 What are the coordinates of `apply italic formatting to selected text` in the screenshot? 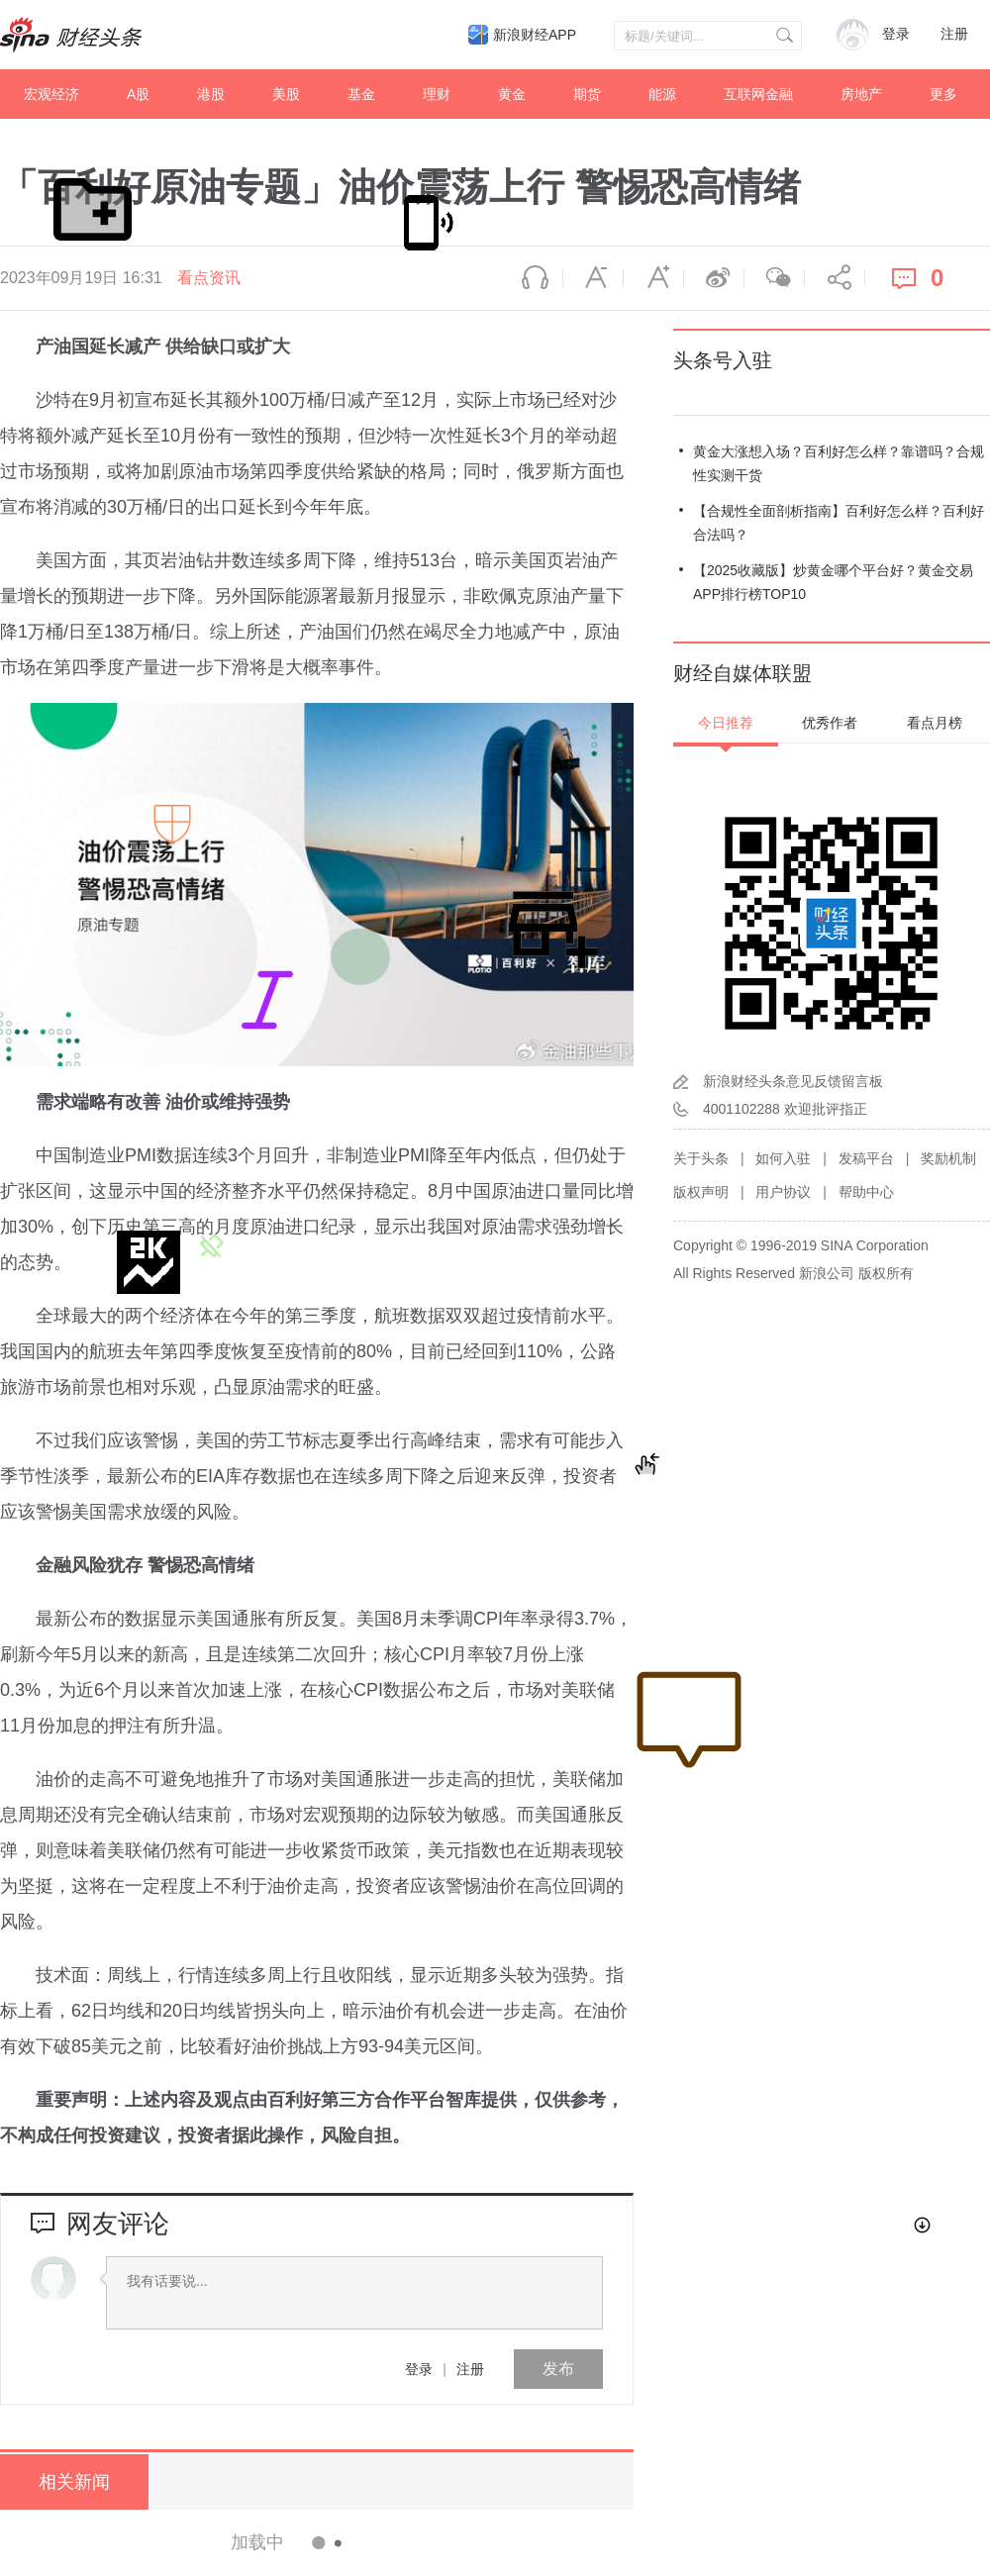 It's located at (267, 1000).